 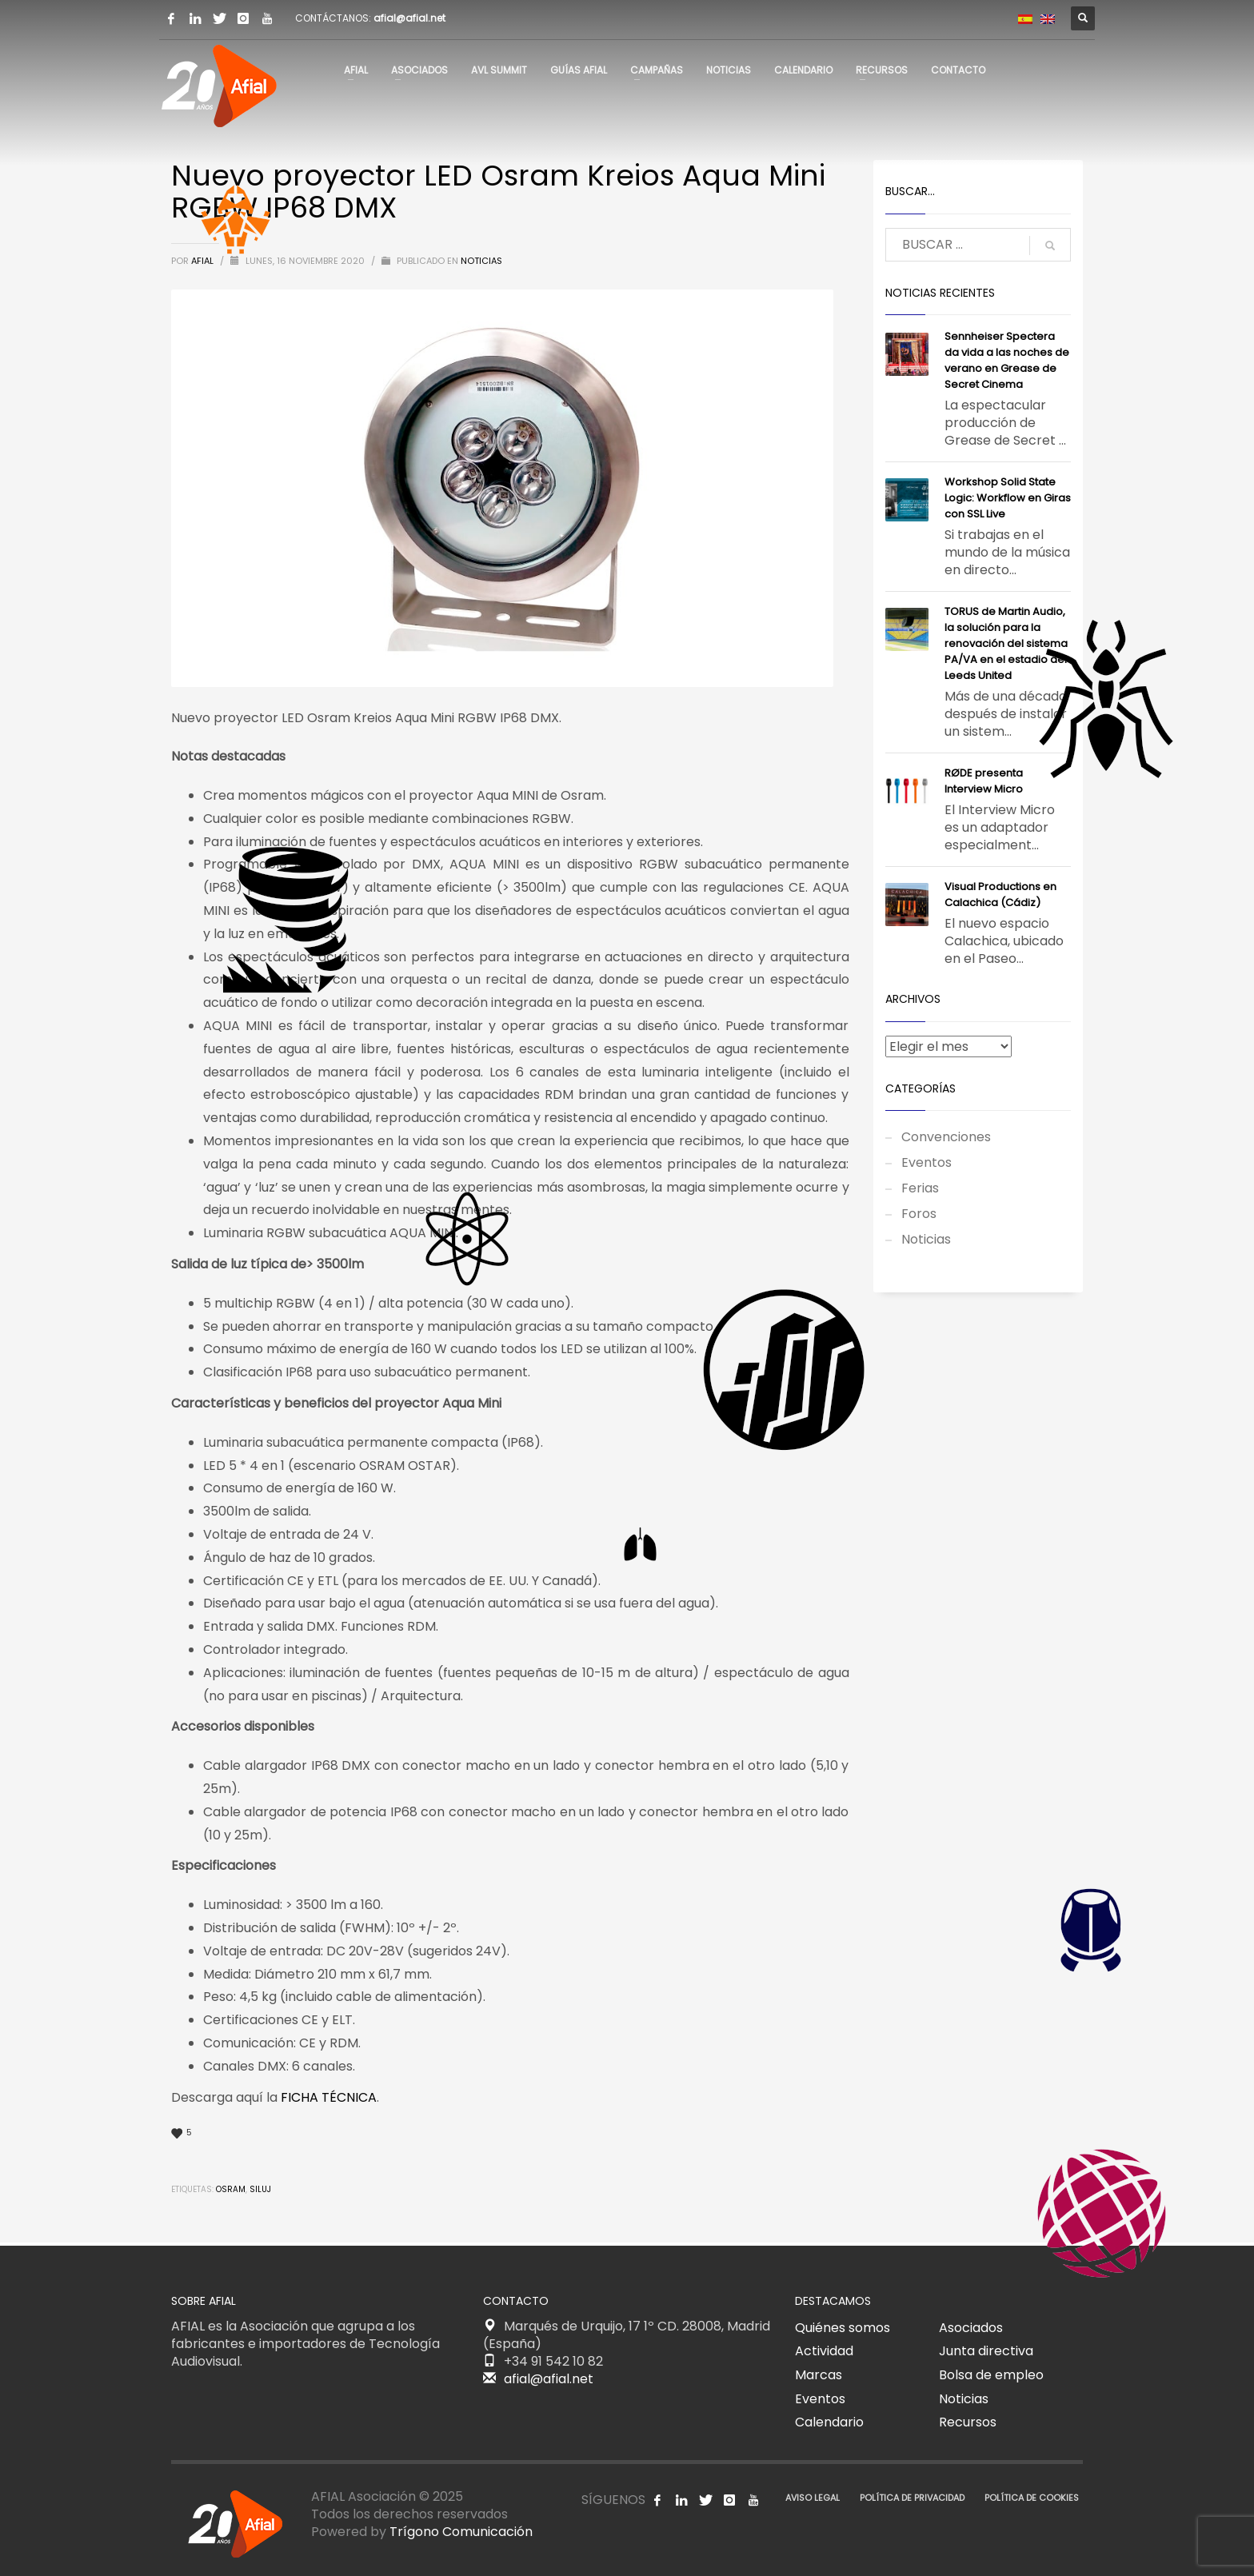 What do you see at coordinates (640, 1544) in the screenshot?
I see `access respiratory health information` at bounding box center [640, 1544].